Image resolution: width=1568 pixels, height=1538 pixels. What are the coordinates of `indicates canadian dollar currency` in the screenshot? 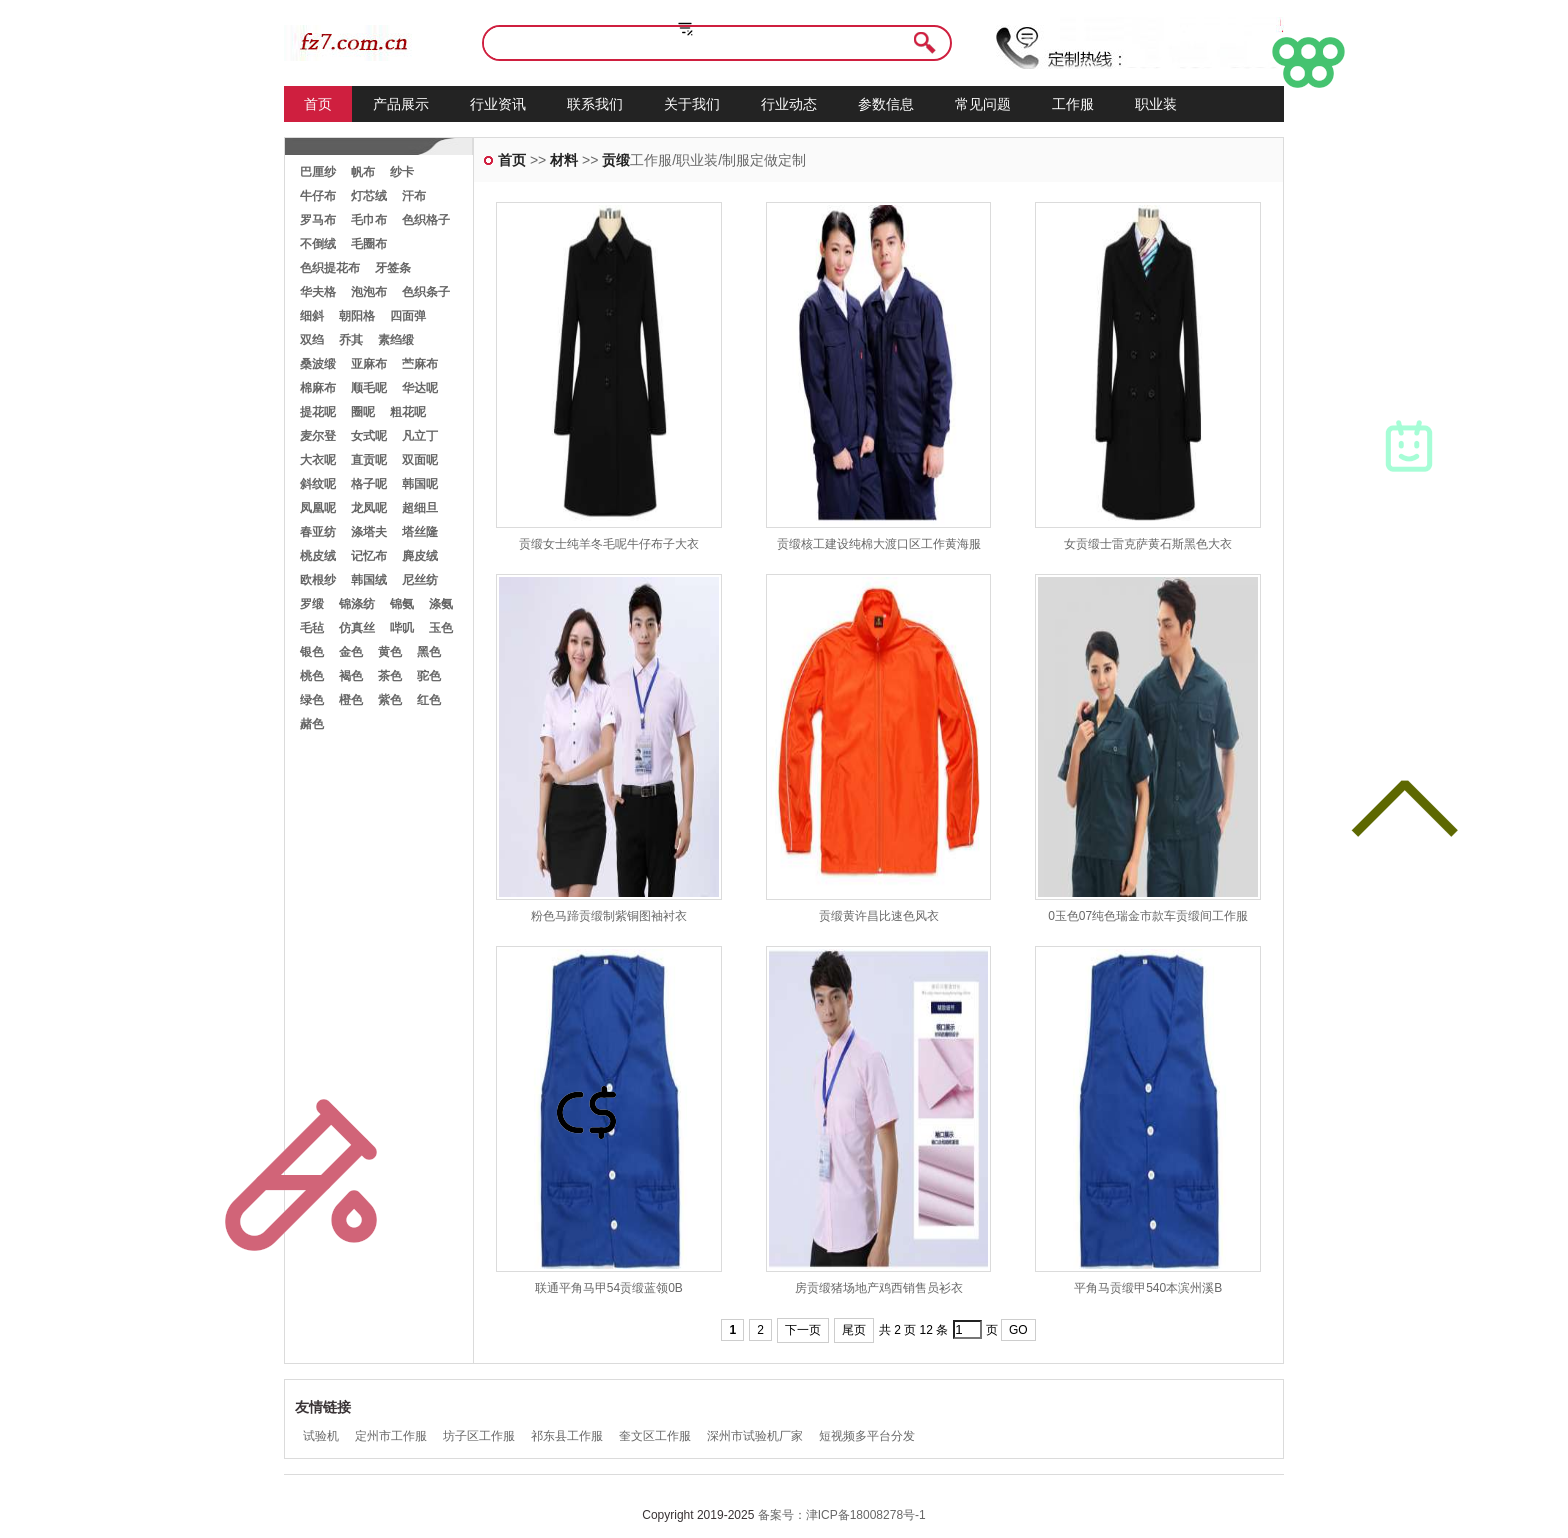 It's located at (586, 1112).